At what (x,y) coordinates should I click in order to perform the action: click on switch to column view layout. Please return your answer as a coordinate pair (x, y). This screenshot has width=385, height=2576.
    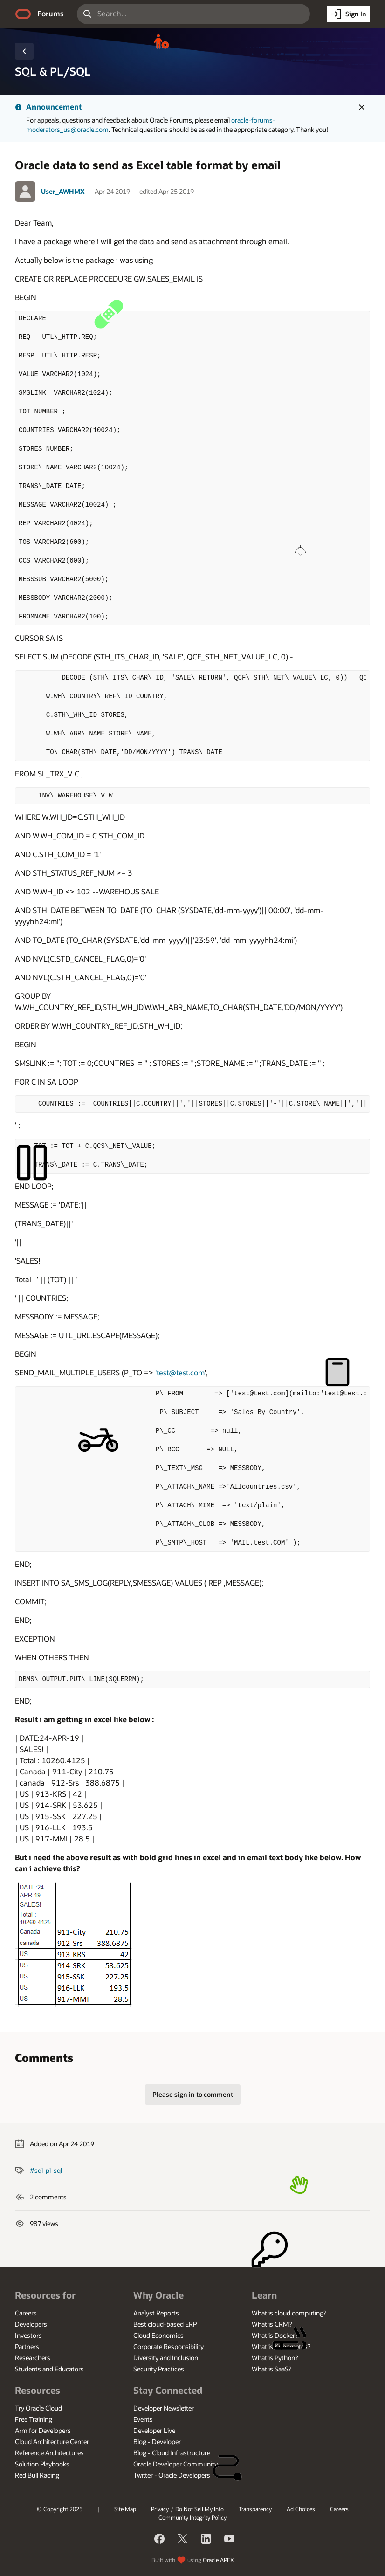
    Looking at the image, I should click on (32, 1162).